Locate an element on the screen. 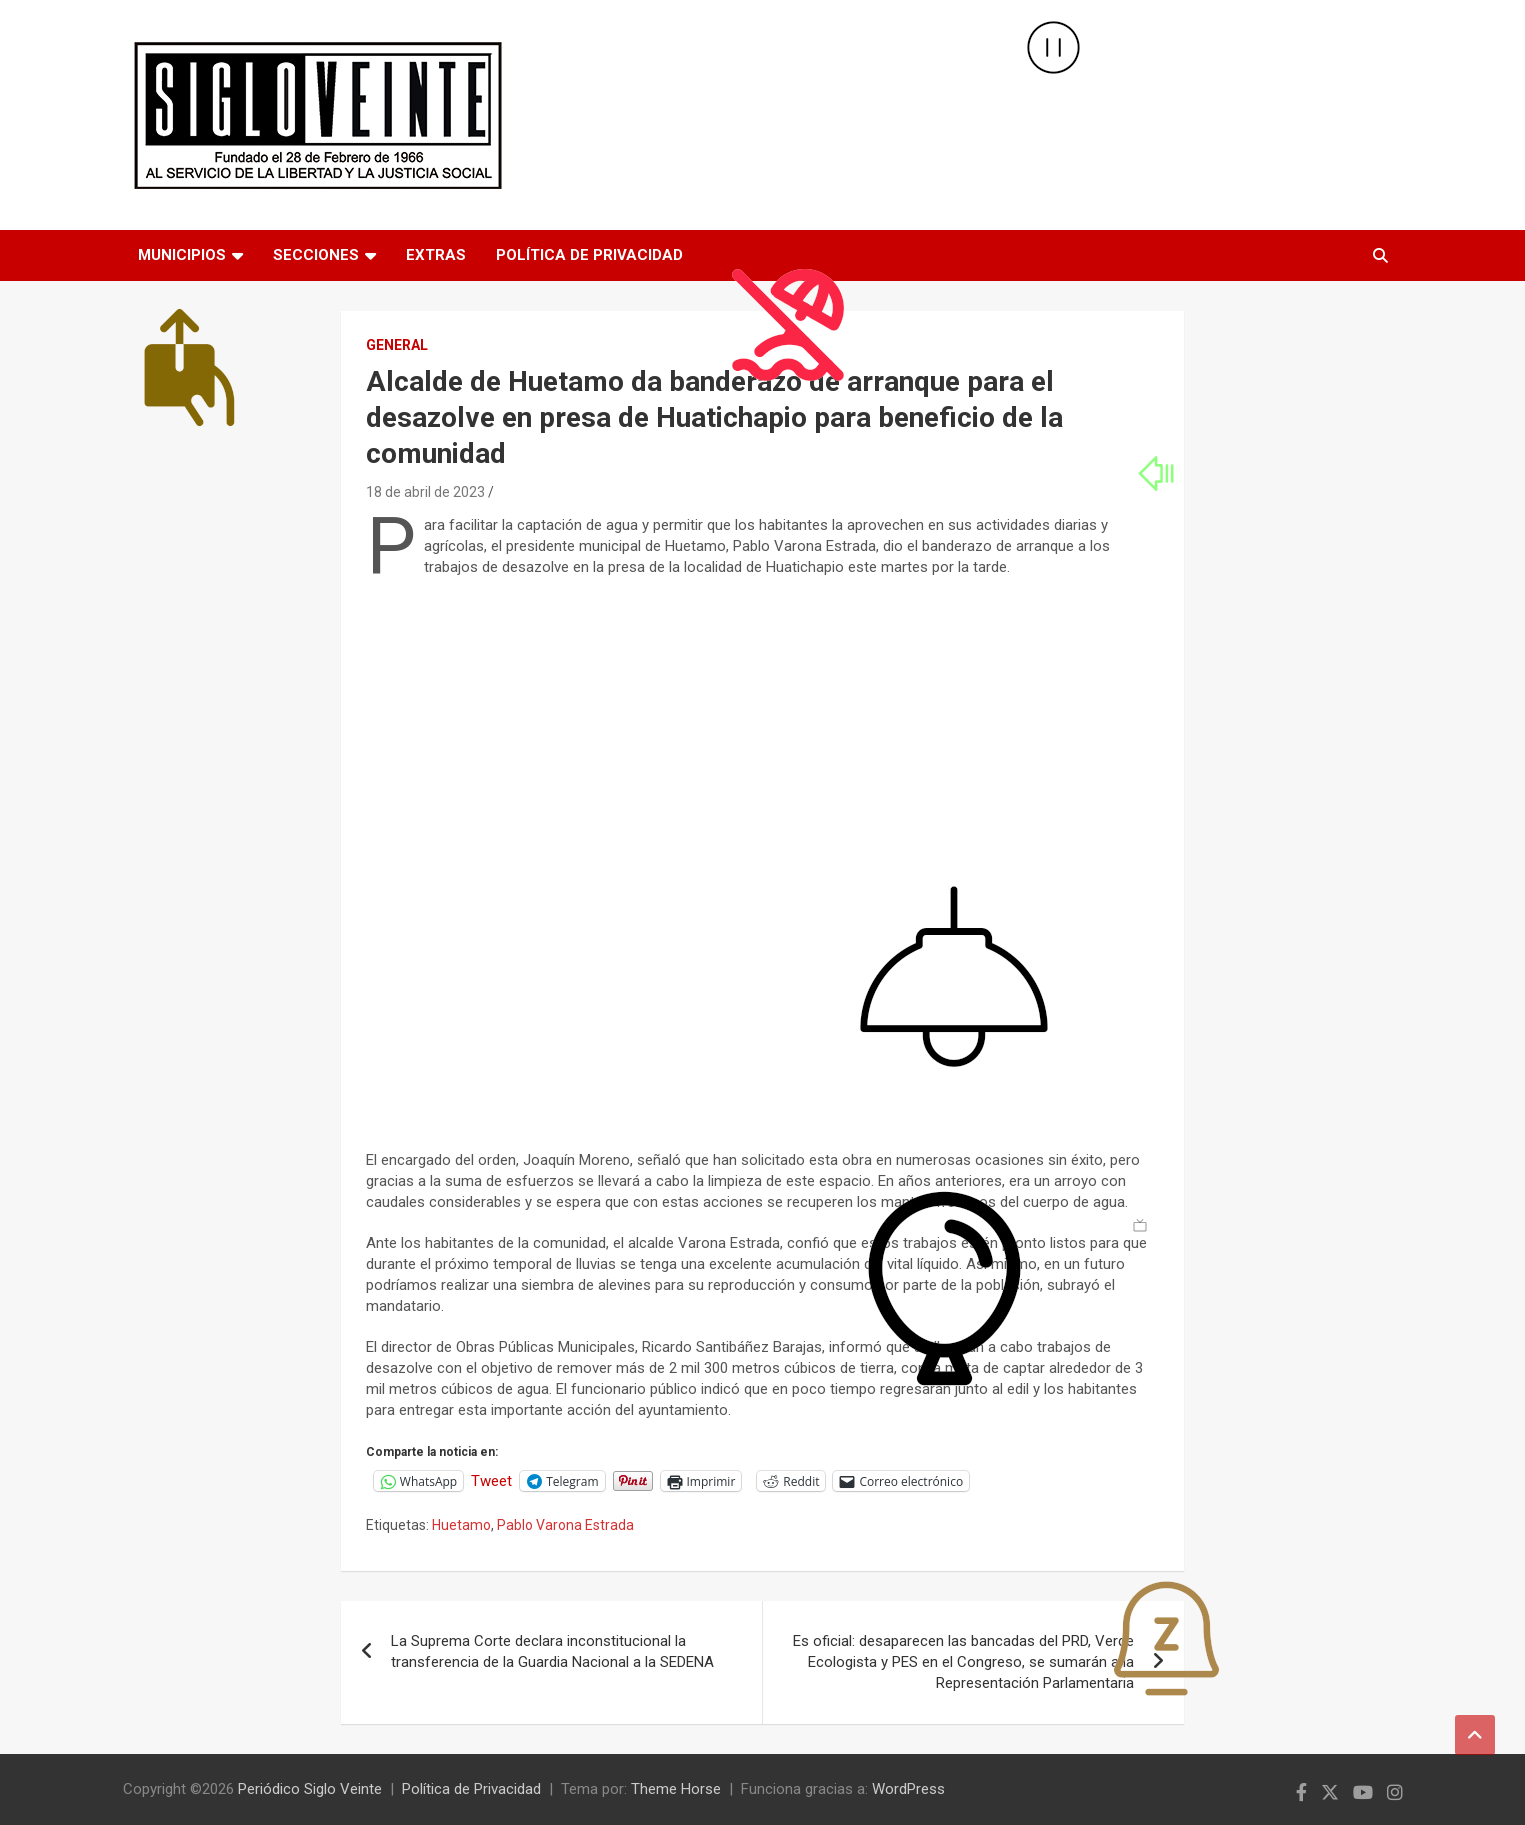 Image resolution: width=1525 pixels, height=1825 pixels. toggle pendant light on/off is located at coordinates (954, 987).